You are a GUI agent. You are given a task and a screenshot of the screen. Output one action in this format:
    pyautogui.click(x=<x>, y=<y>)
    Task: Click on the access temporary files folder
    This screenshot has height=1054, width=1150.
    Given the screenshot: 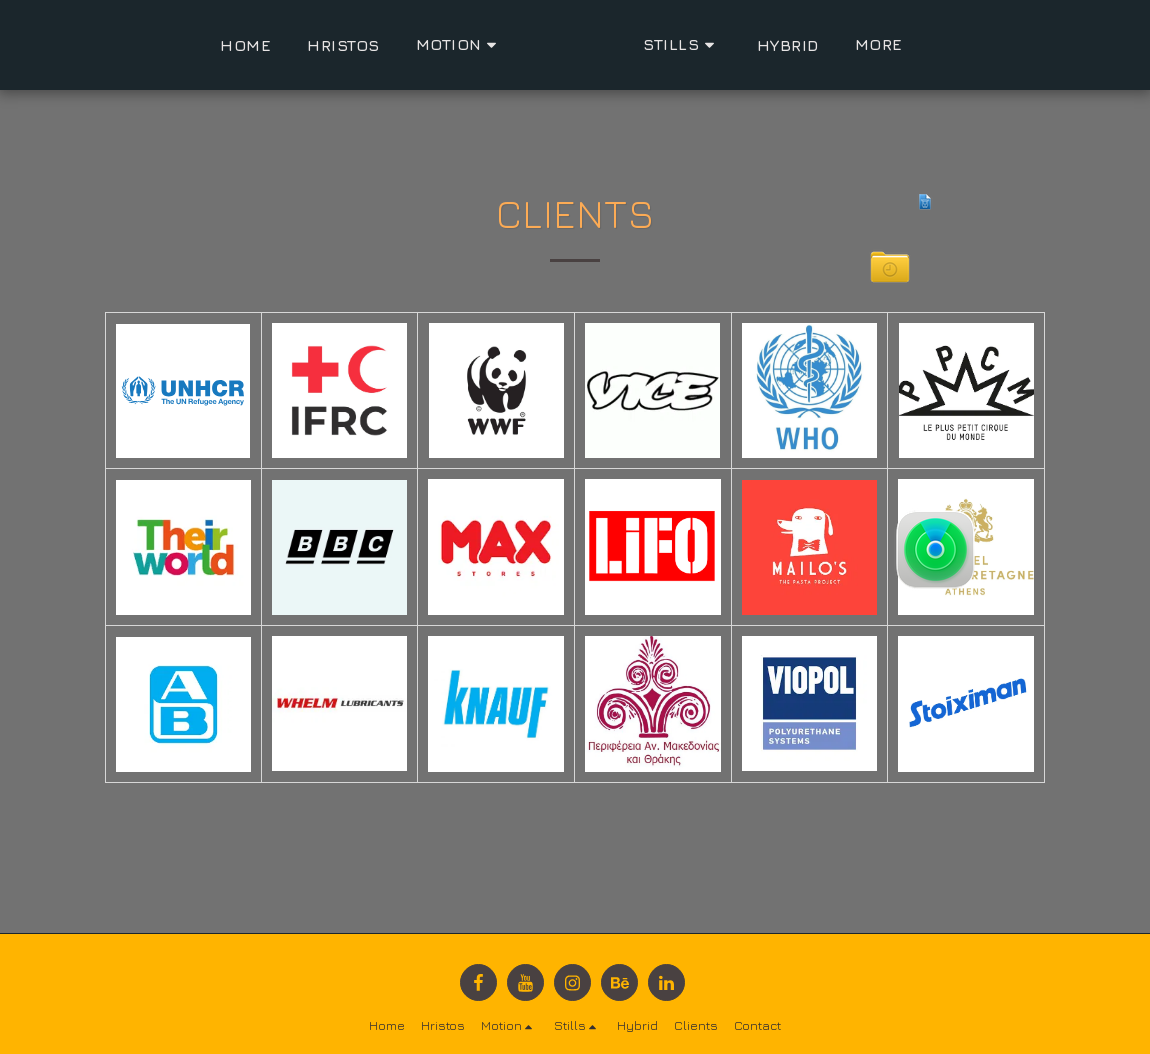 What is the action you would take?
    pyautogui.click(x=890, y=267)
    